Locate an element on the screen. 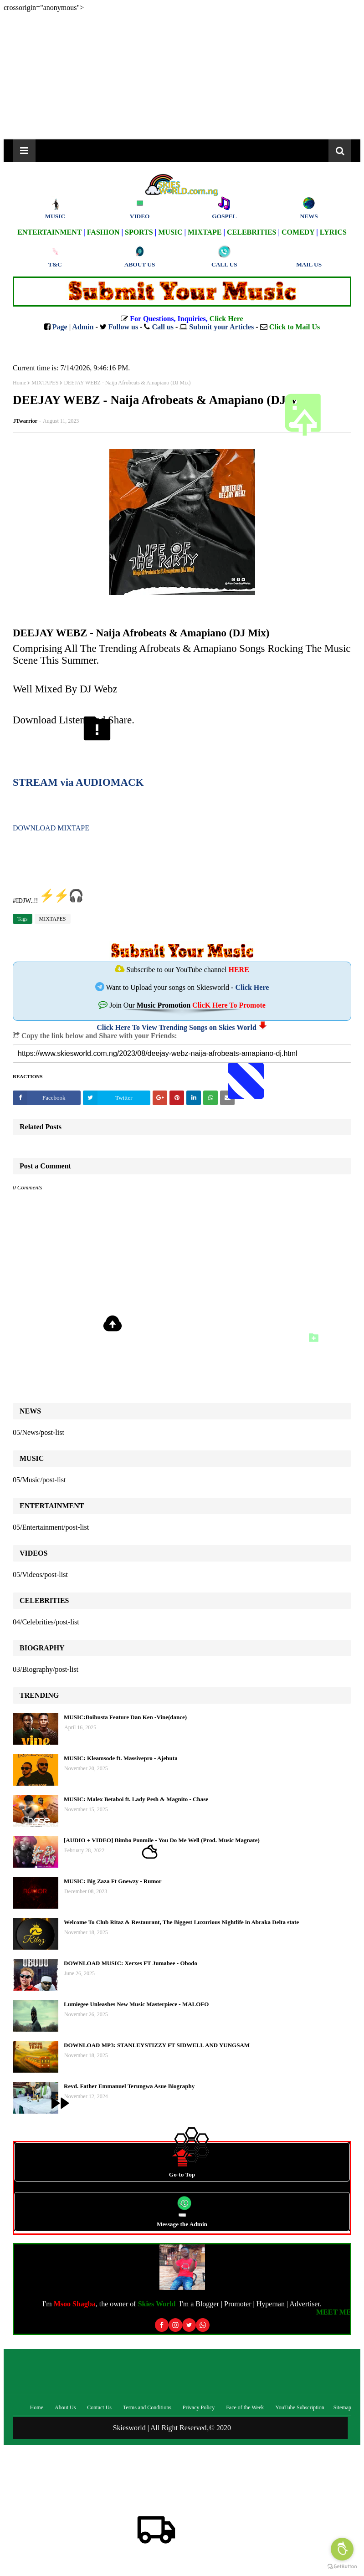 The image size is (364, 2576). view commit history for a repository is located at coordinates (302, 414).